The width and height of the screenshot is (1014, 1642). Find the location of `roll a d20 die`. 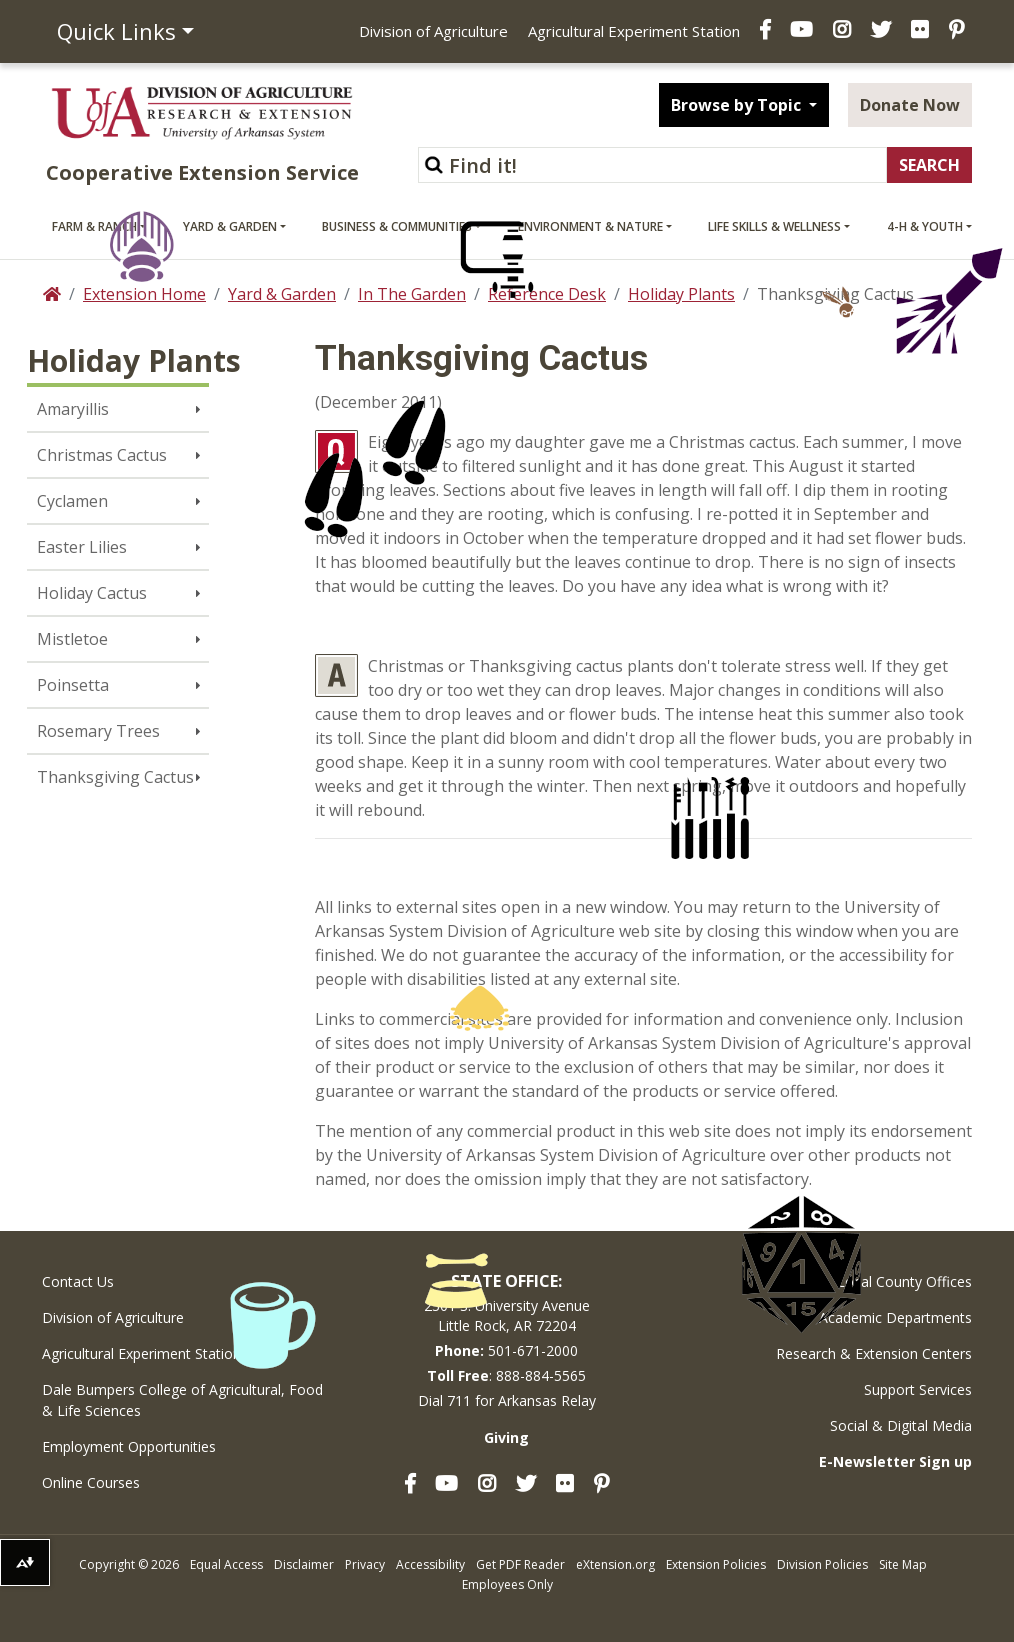

roll a d20 die is located at coordinates (801, 1264).